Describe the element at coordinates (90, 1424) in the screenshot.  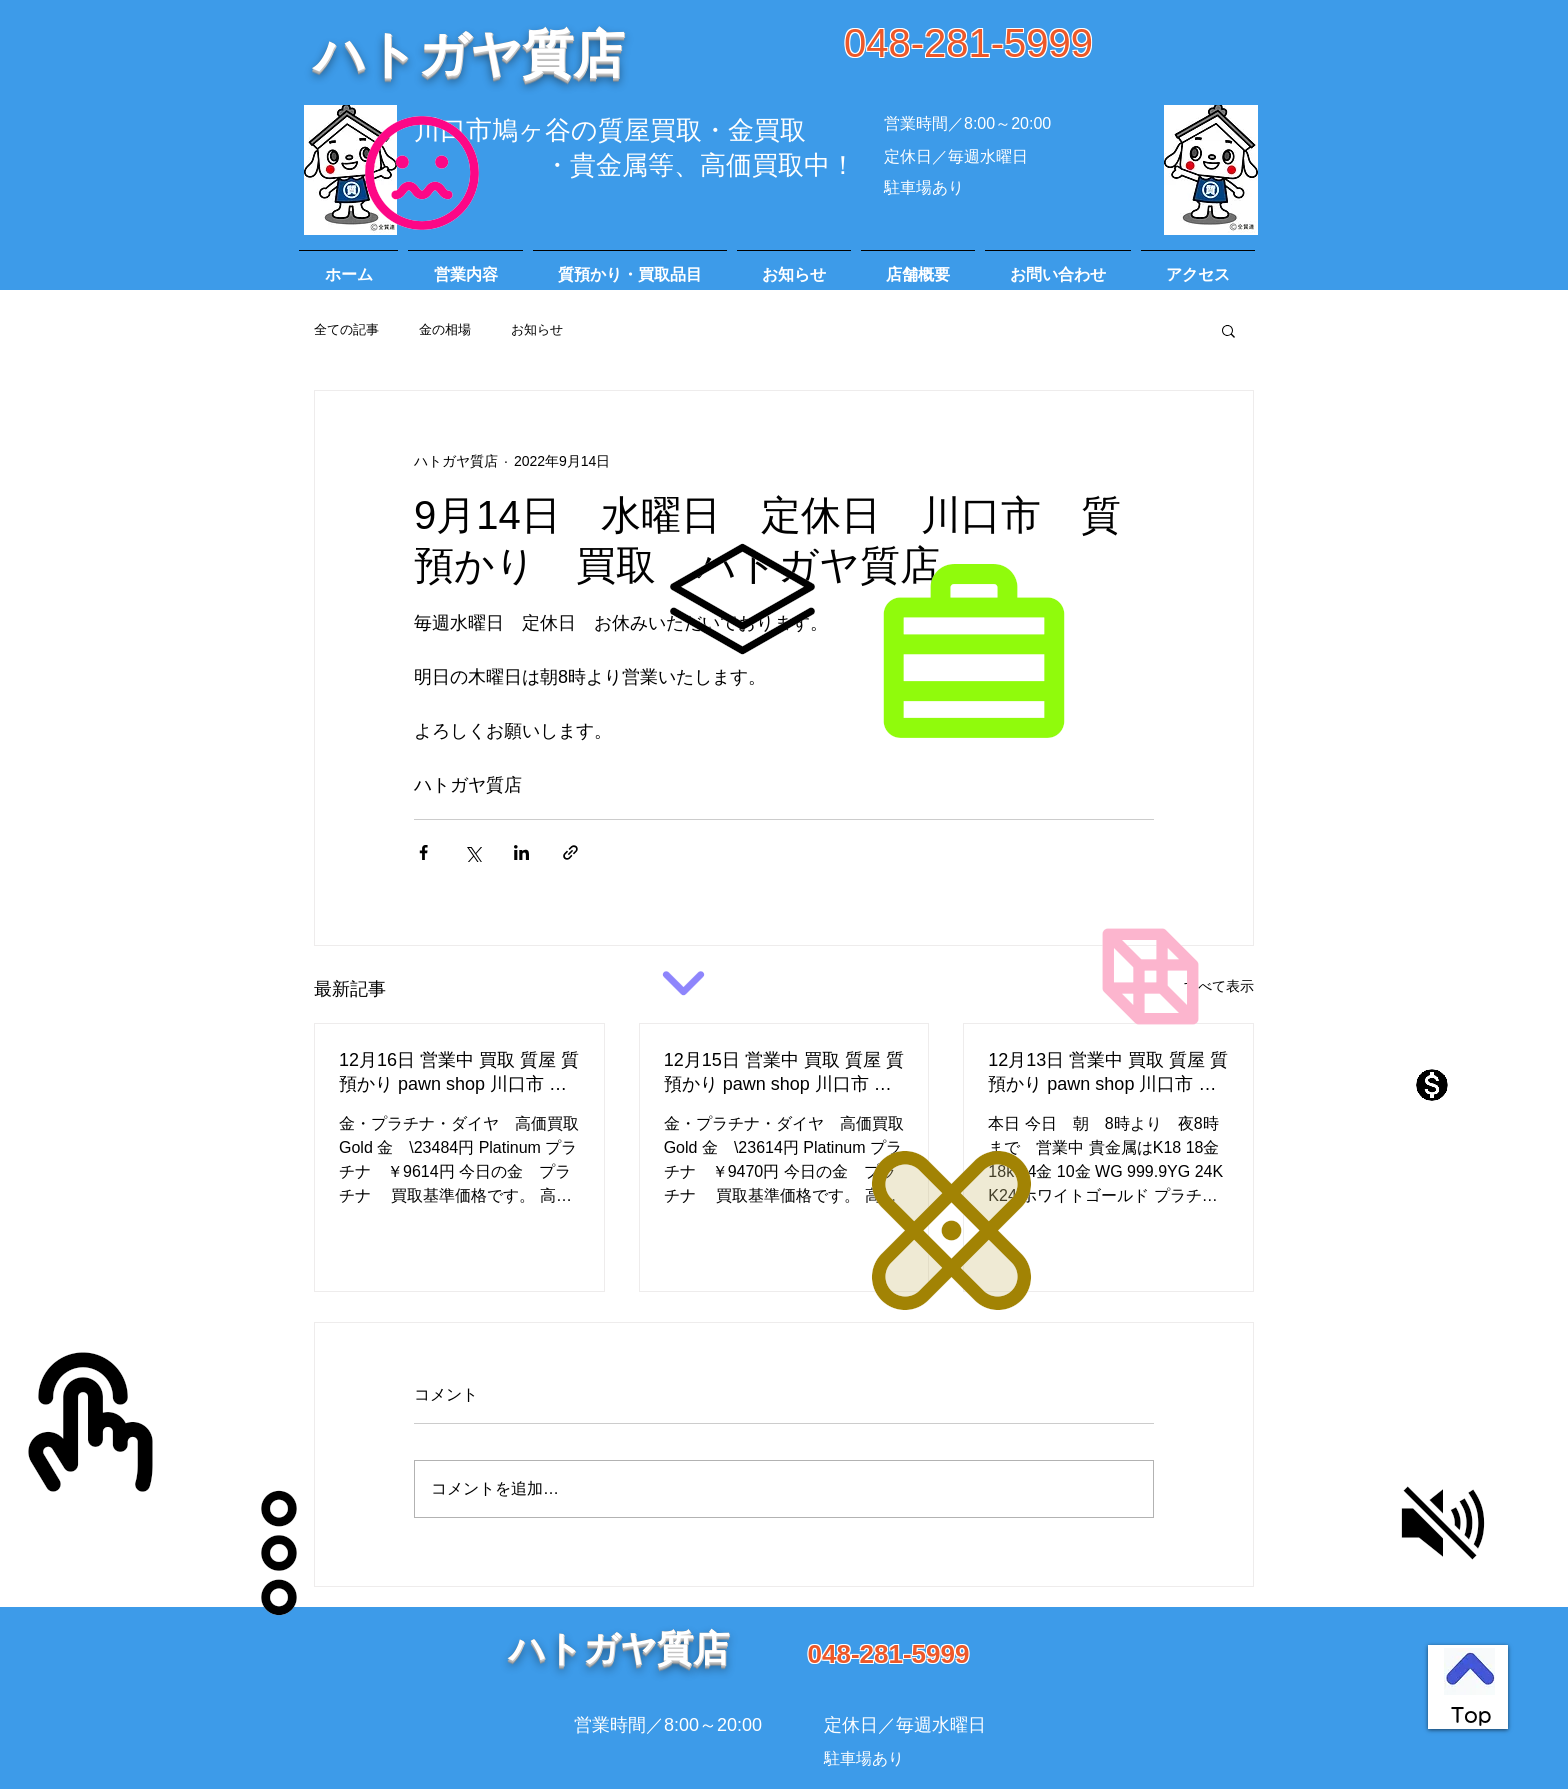
I see `tap to interact with this element` at that location.